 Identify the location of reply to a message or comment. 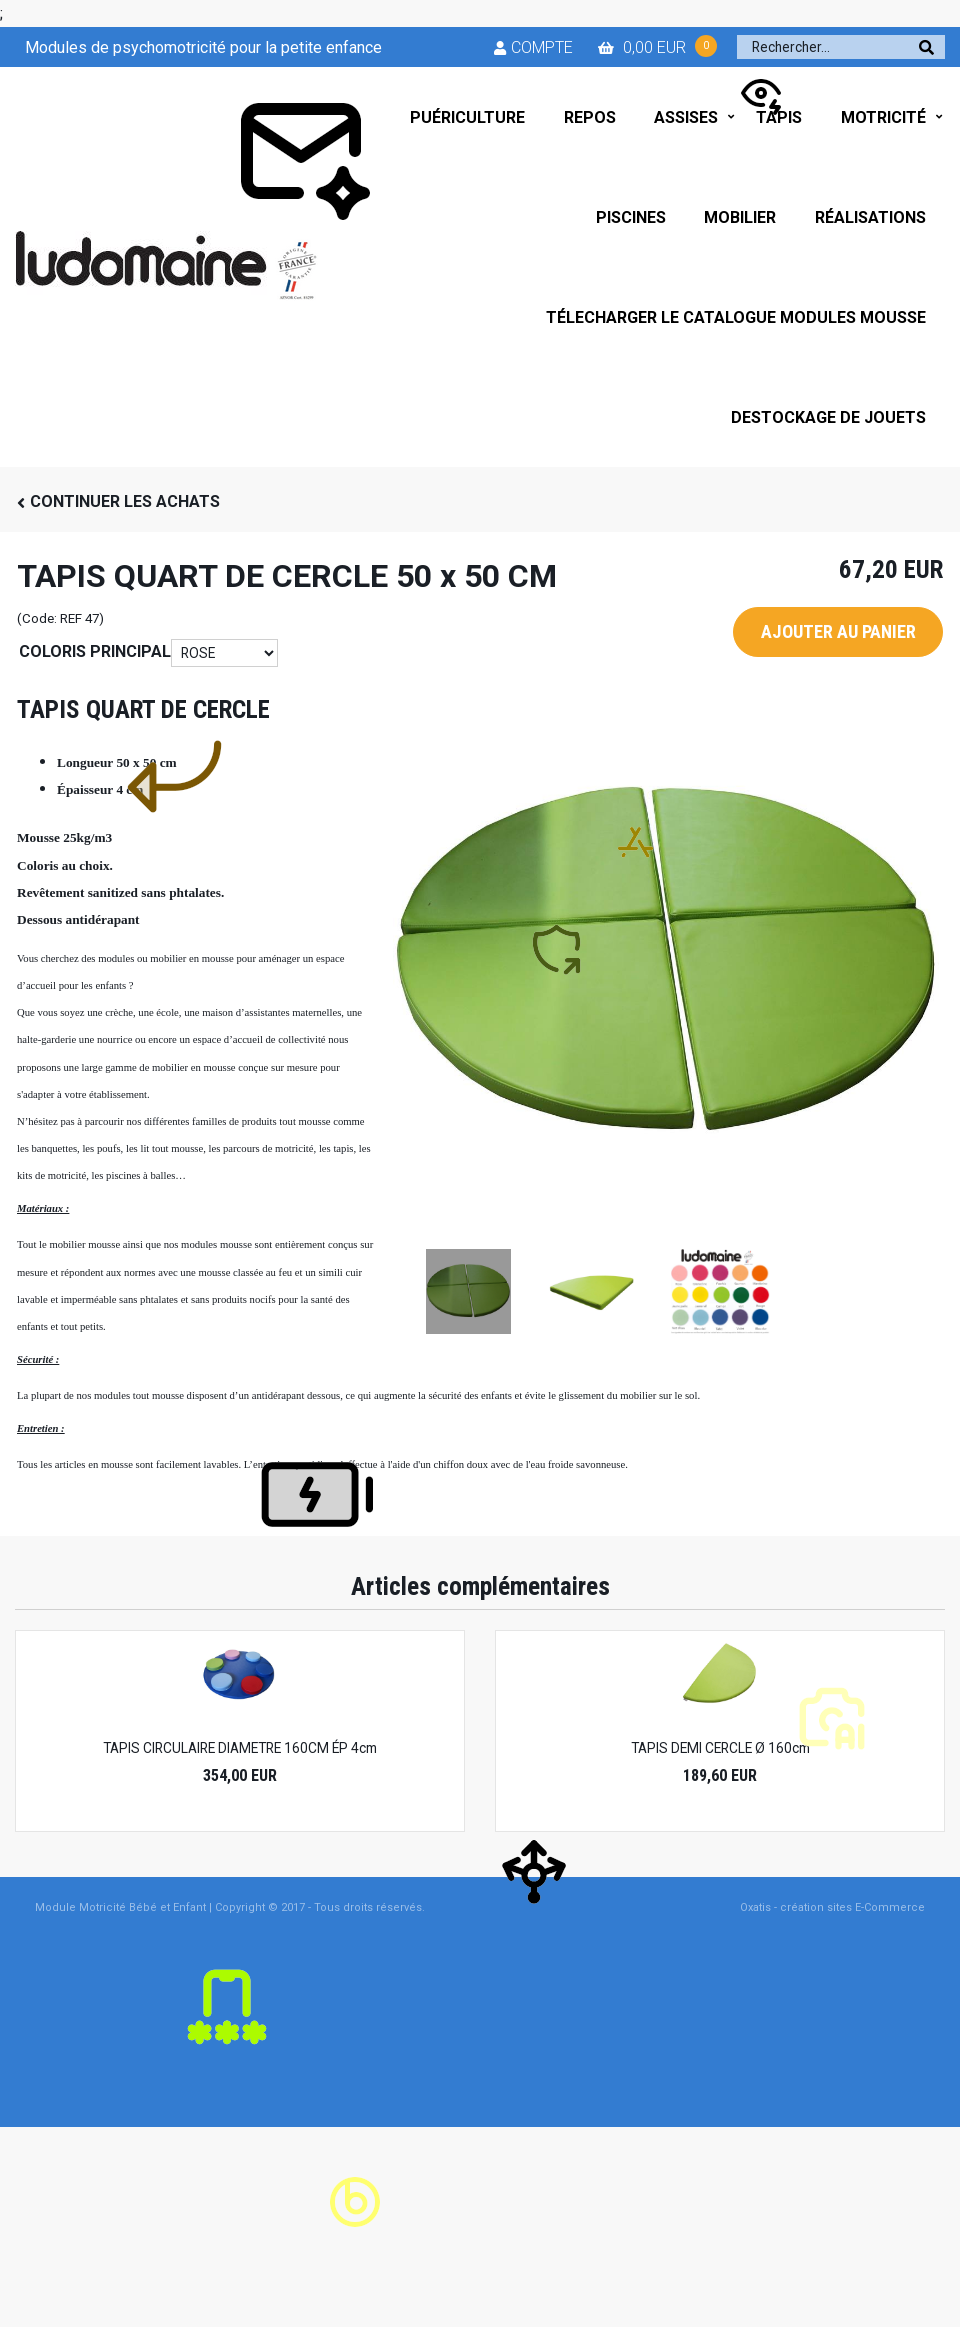
(174, 776).